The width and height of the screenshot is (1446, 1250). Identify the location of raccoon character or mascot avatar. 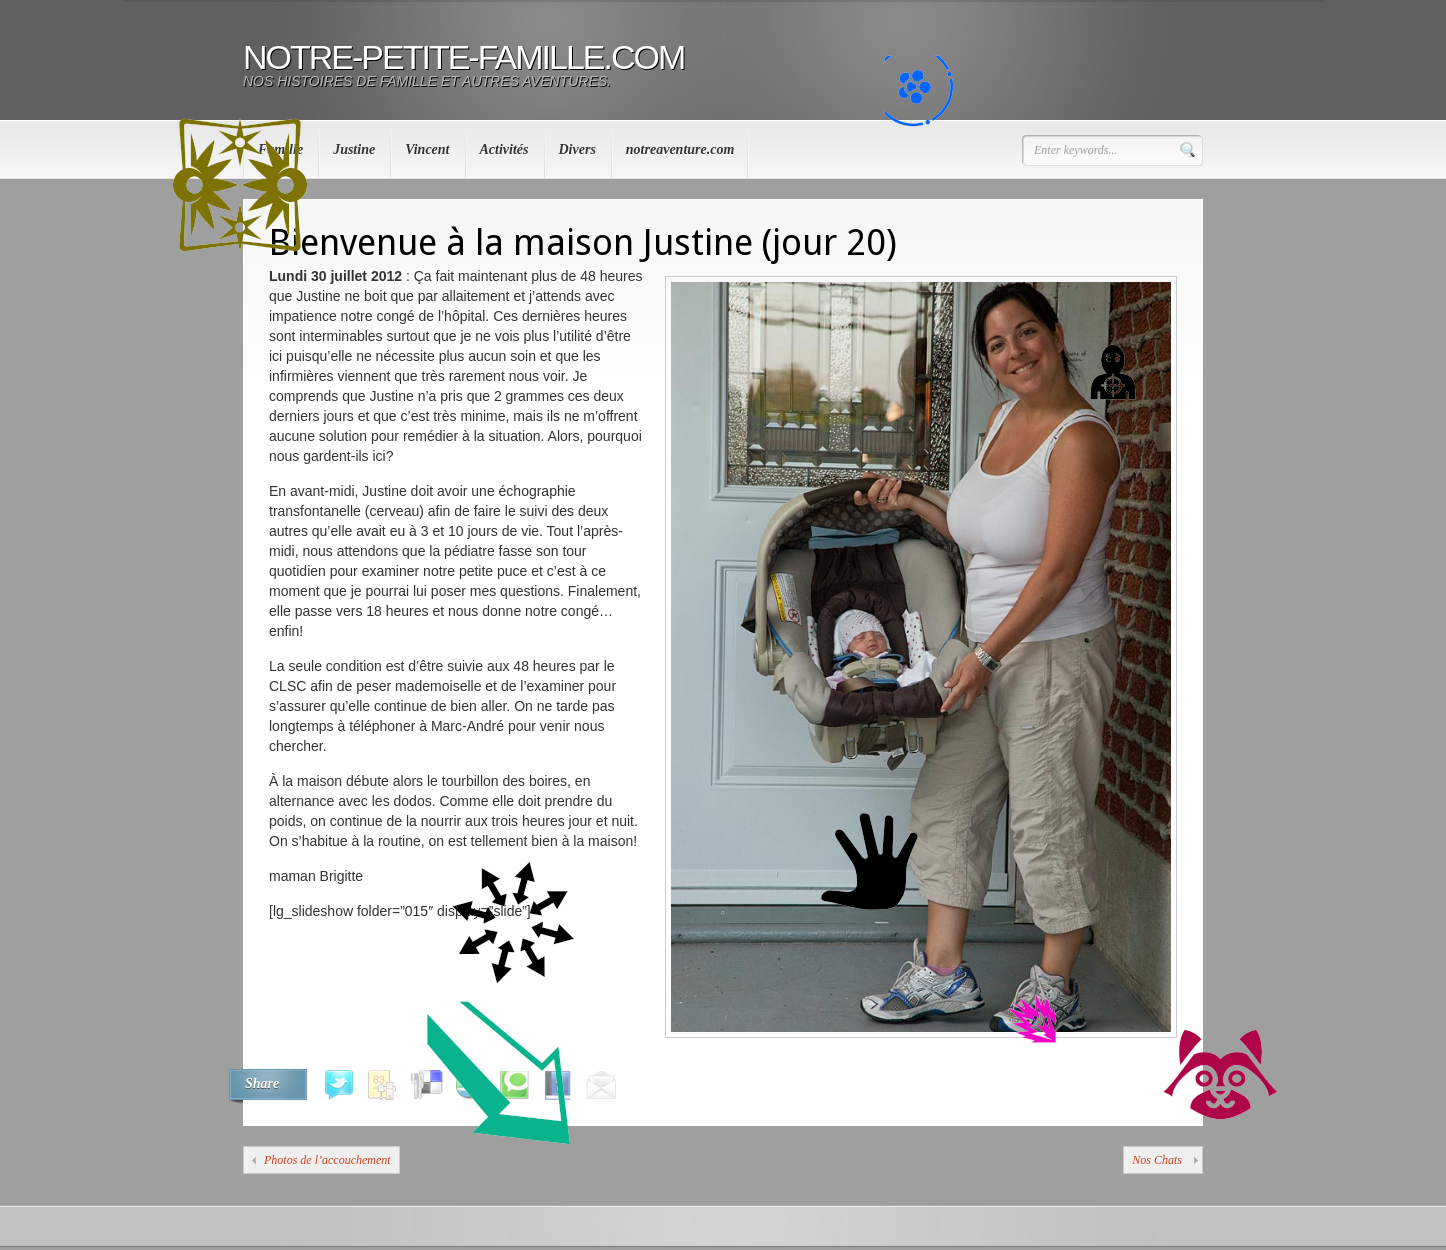
(1220, 1074).